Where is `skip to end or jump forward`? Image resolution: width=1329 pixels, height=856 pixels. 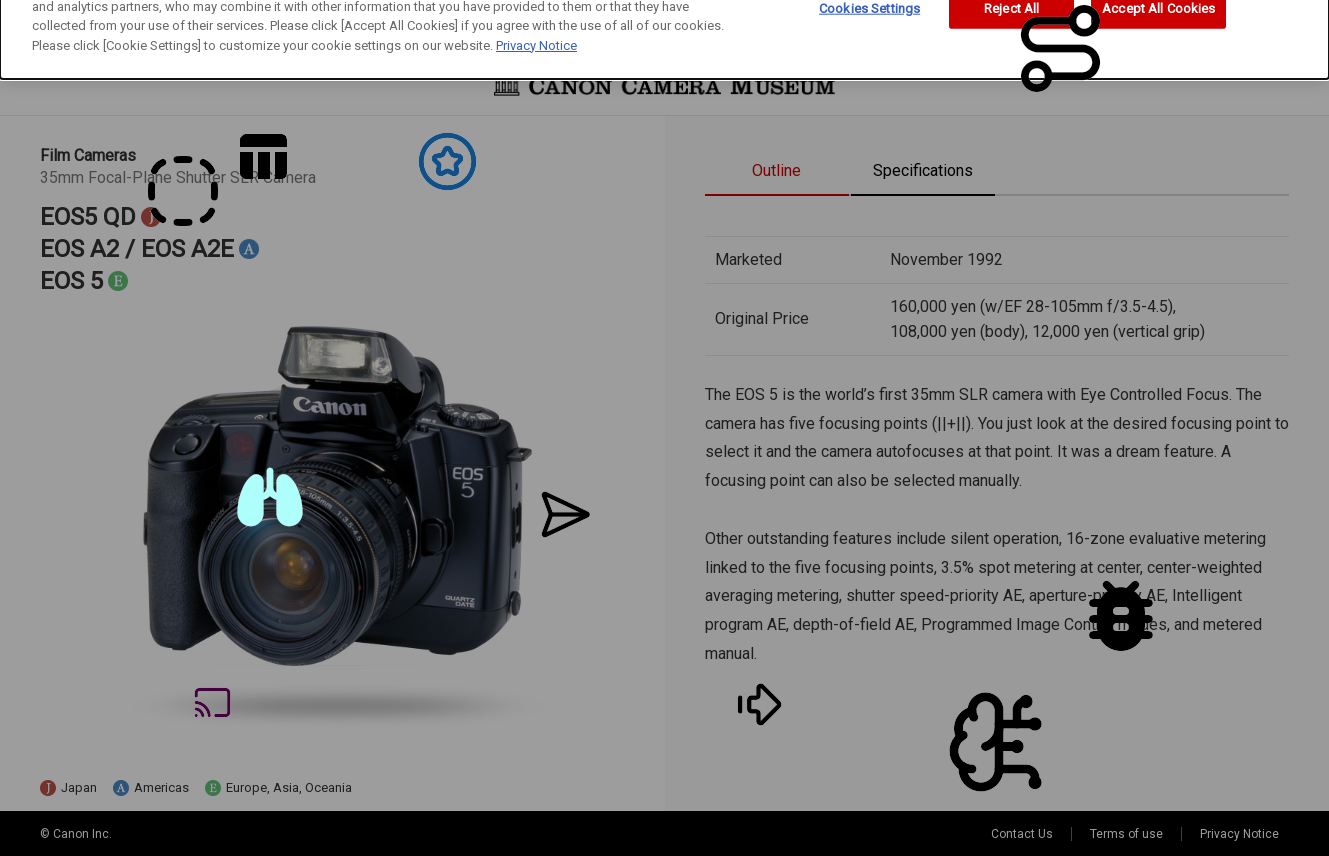 skip to end or jump forward is located at coordinates (758, 704).